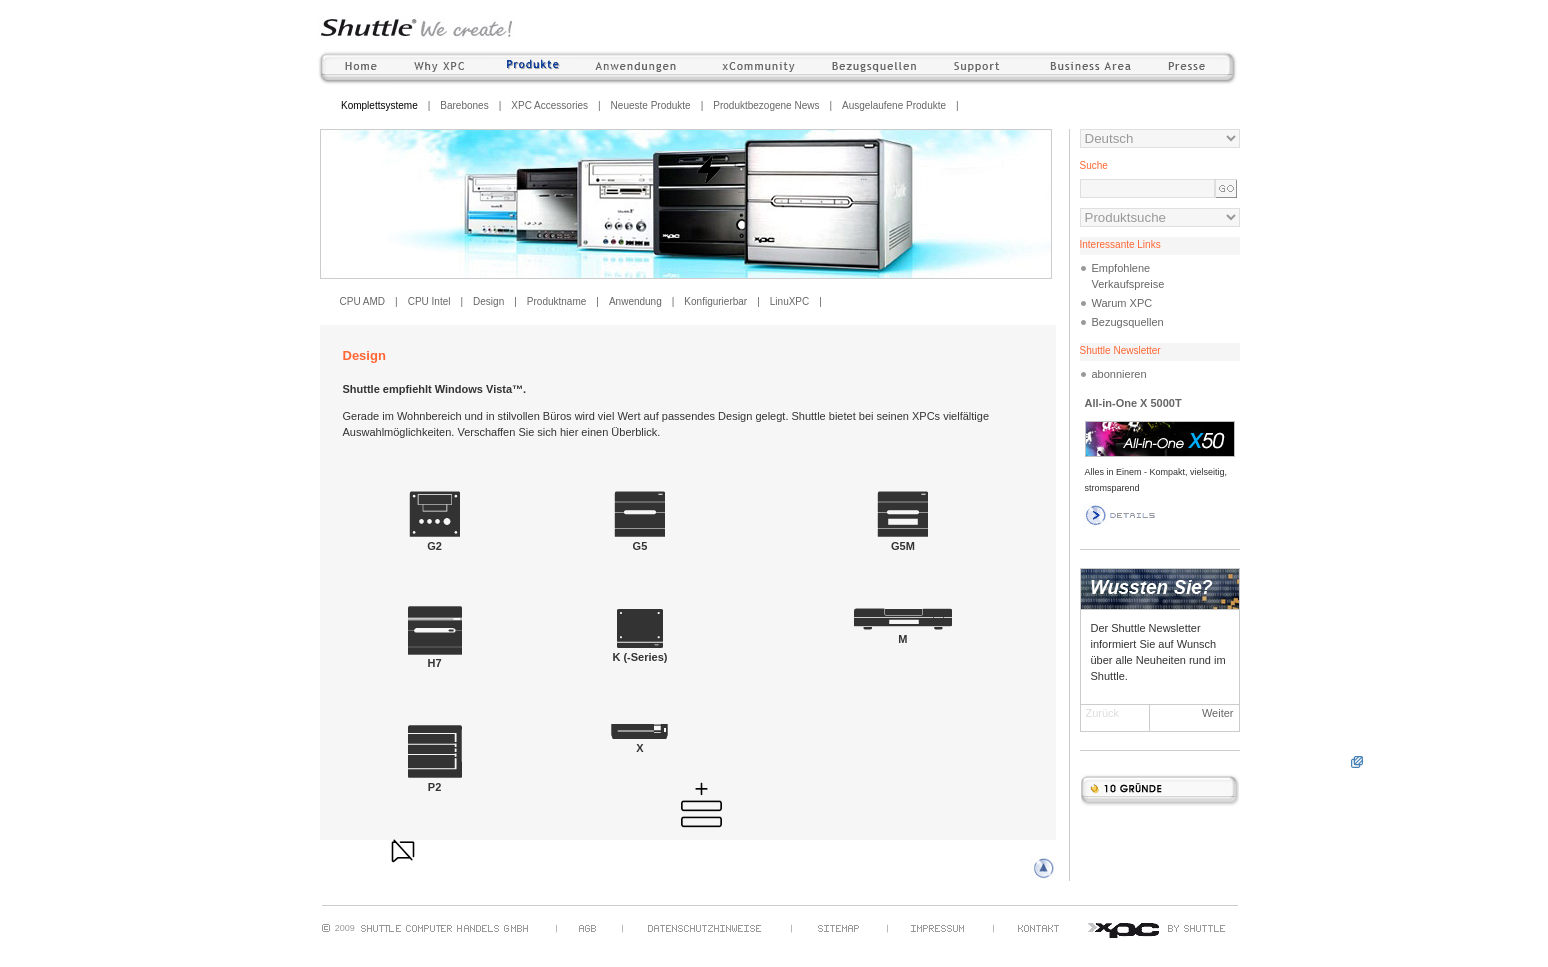  I want to click on add a new row at the top, so click(701, 808).